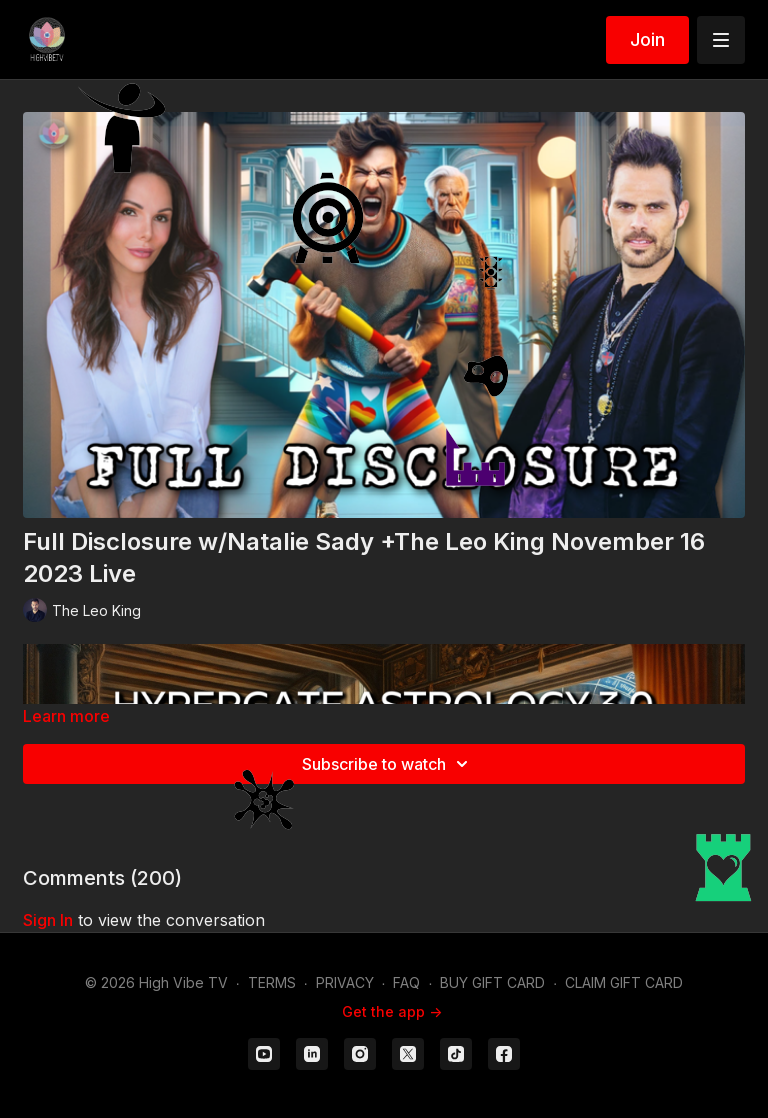 This screenshot has width=768, height=1118. I want to click on indicates caution or pending status, so click(491, 273).